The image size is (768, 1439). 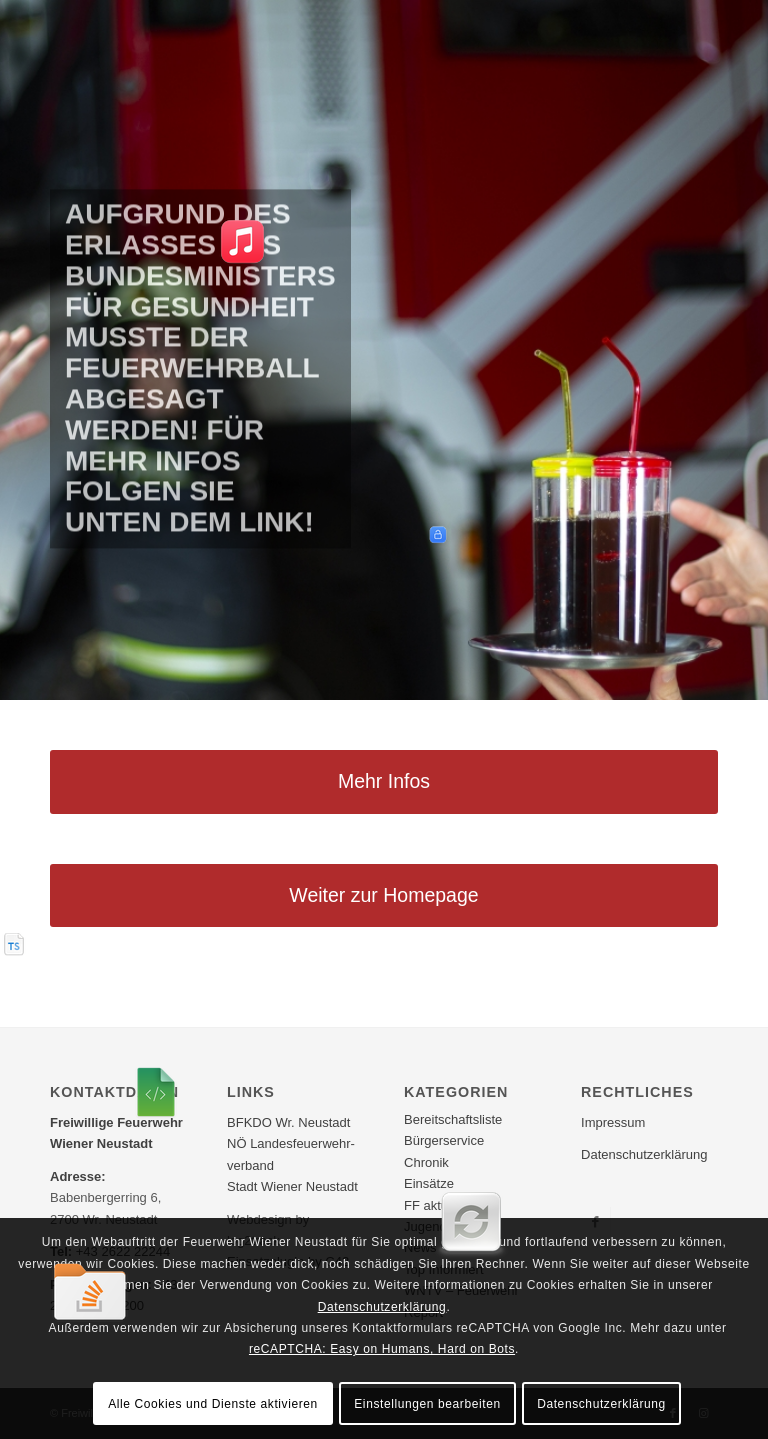 What do you see at coordinates (242, 241) in the screenshot?
I see `open apple music app` at bounding box center [242, 241].